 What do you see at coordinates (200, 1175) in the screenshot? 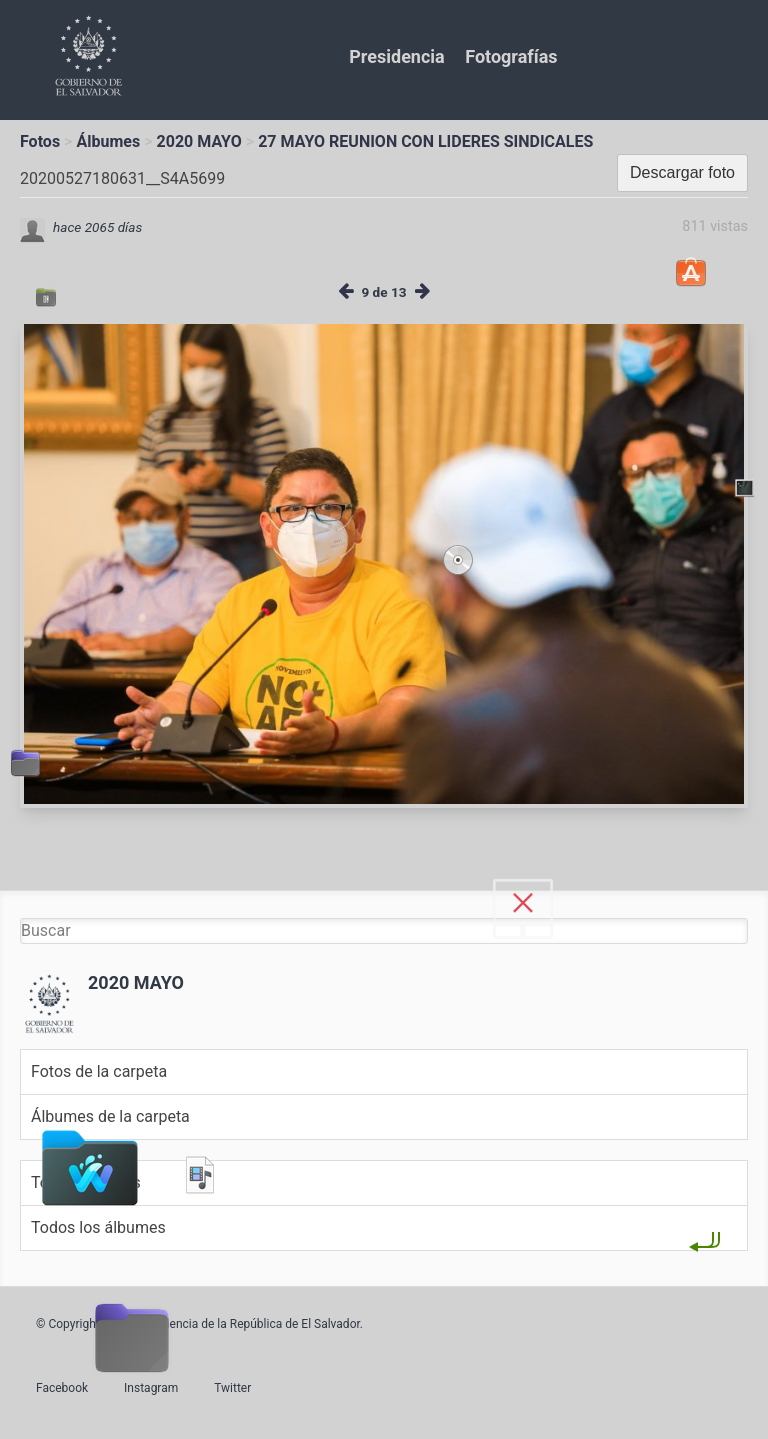
I see `open a media file containing audio or video content` at bounding box center [200, 1175].